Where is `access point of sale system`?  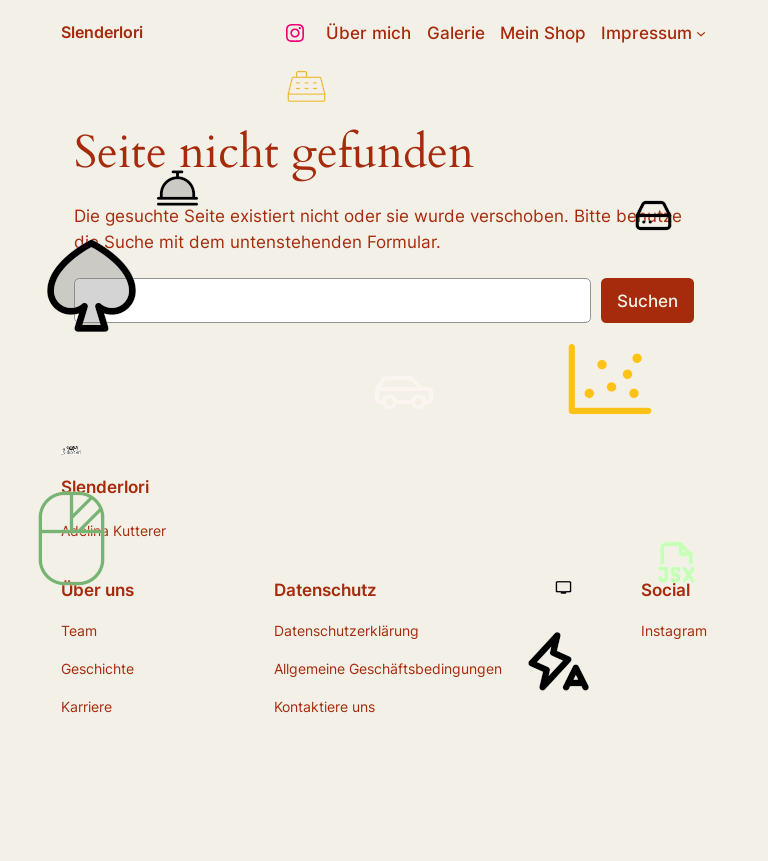 access point of sale system is located at coordinates (306, 88).